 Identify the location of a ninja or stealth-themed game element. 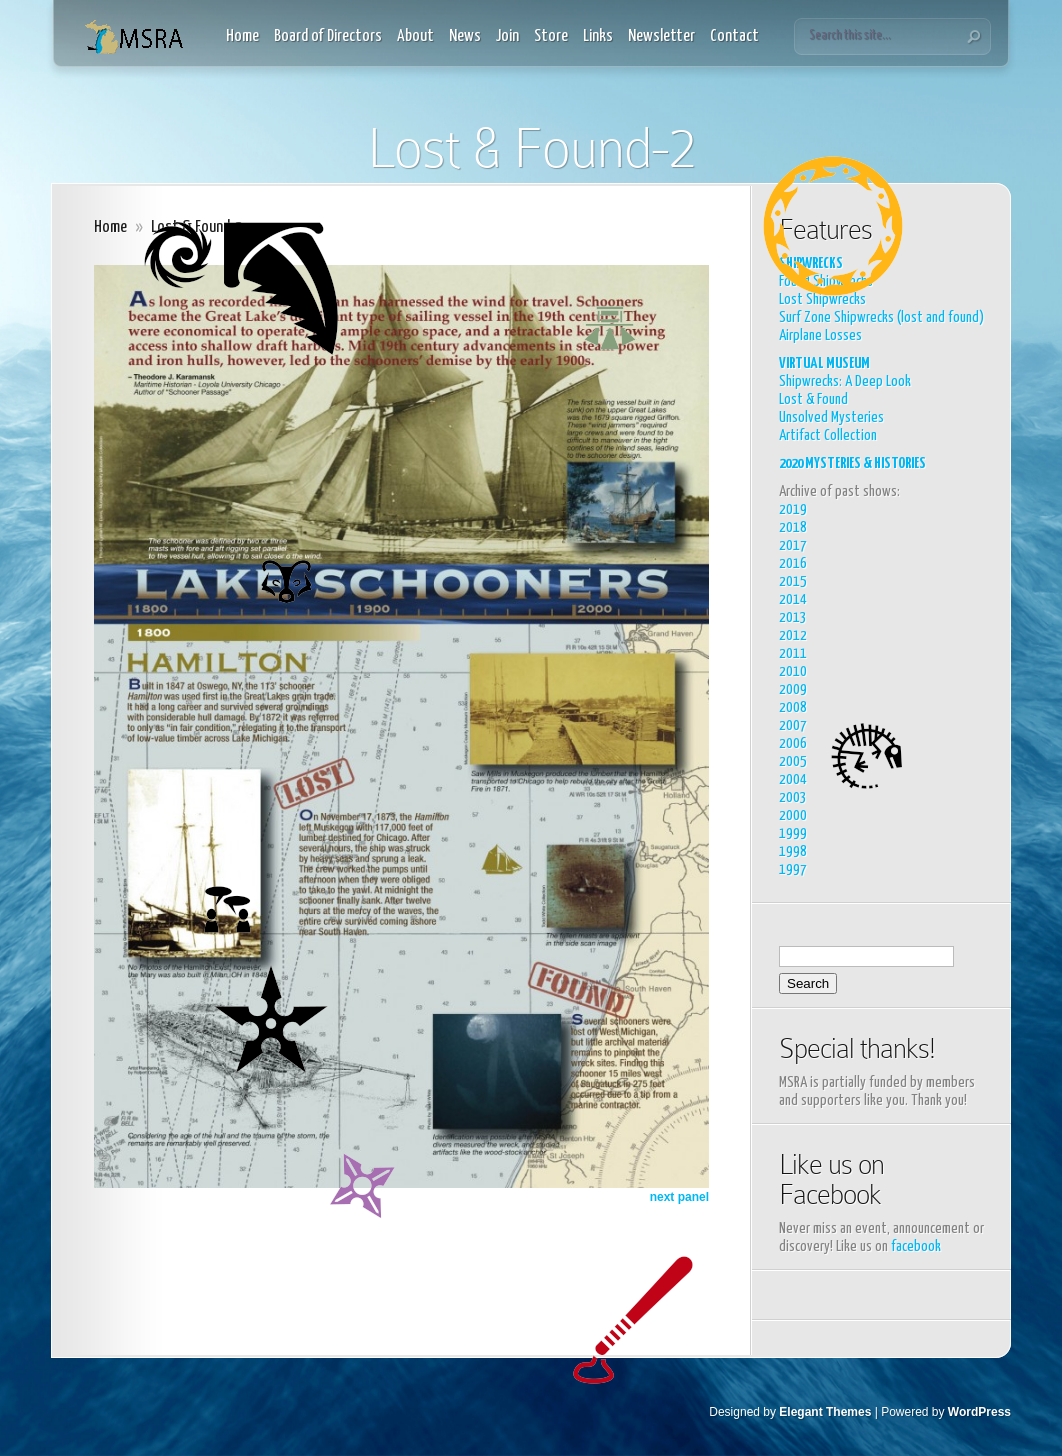
(363, 1186).